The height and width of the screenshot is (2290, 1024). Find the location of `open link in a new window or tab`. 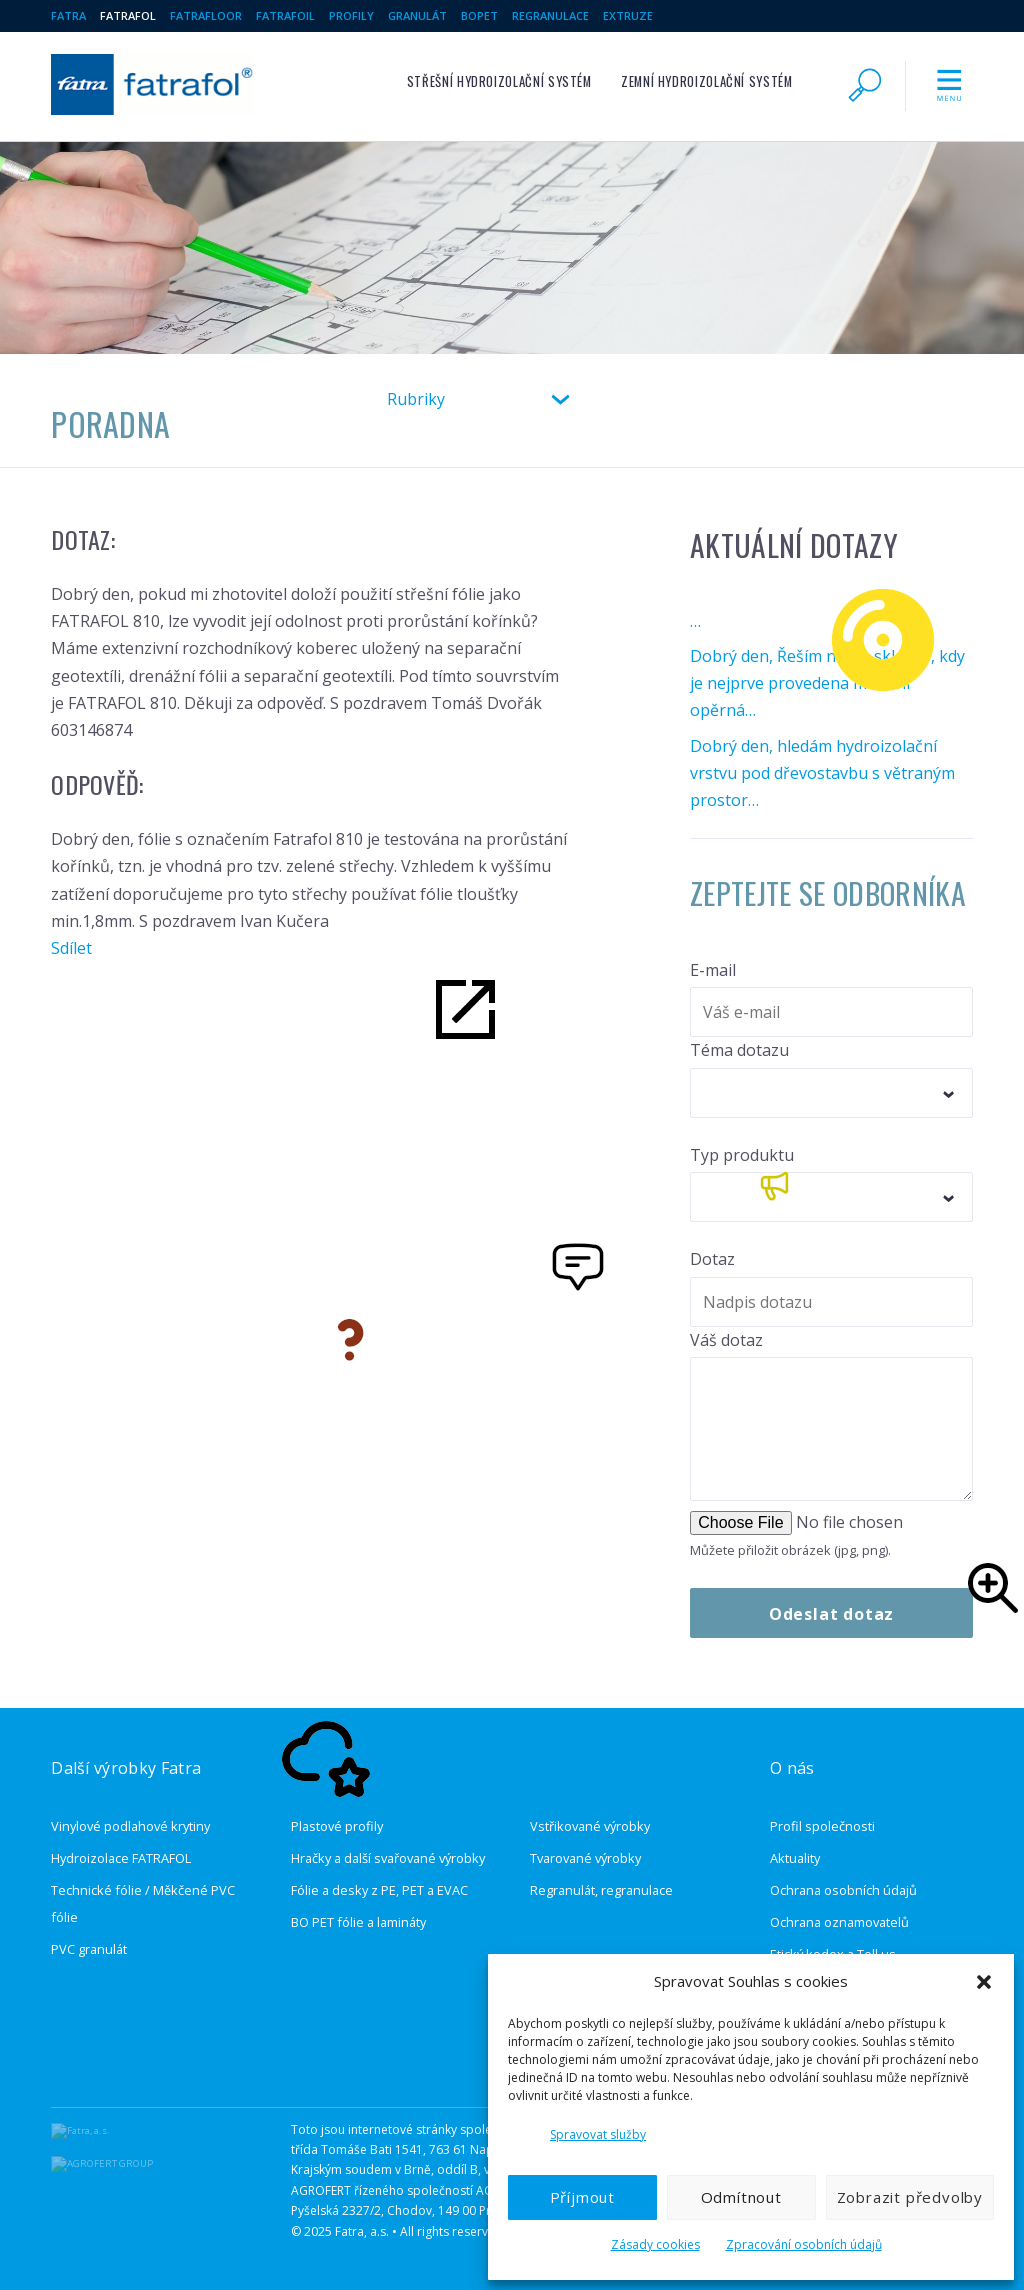

open link in a new window or tab is located at coordinates (465, 1009).